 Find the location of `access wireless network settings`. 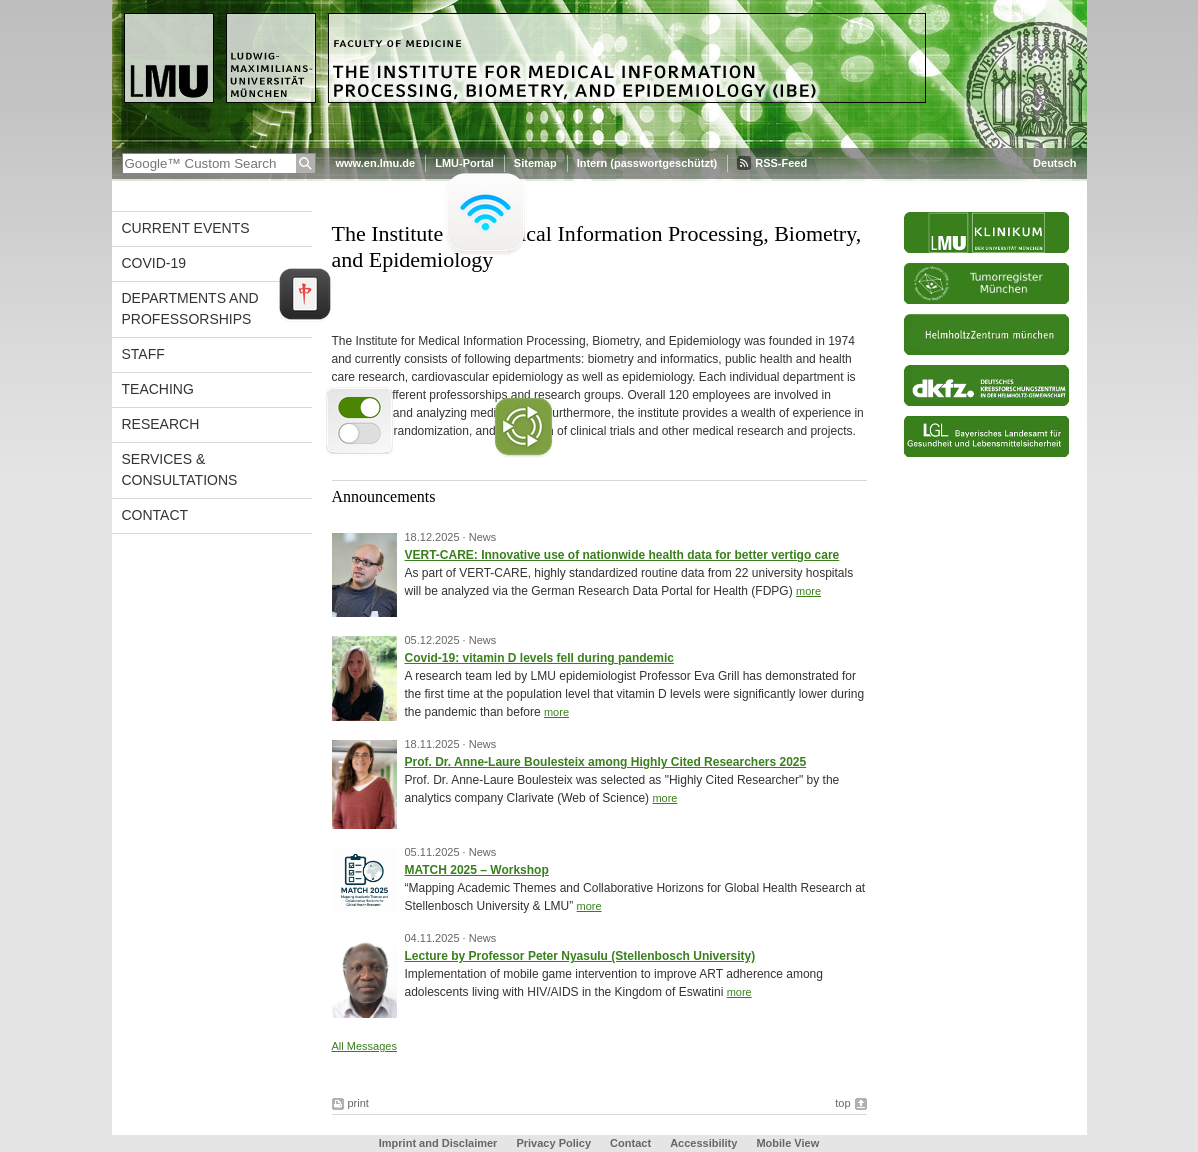

access wireless network settings is located at coordinates (485, 212).